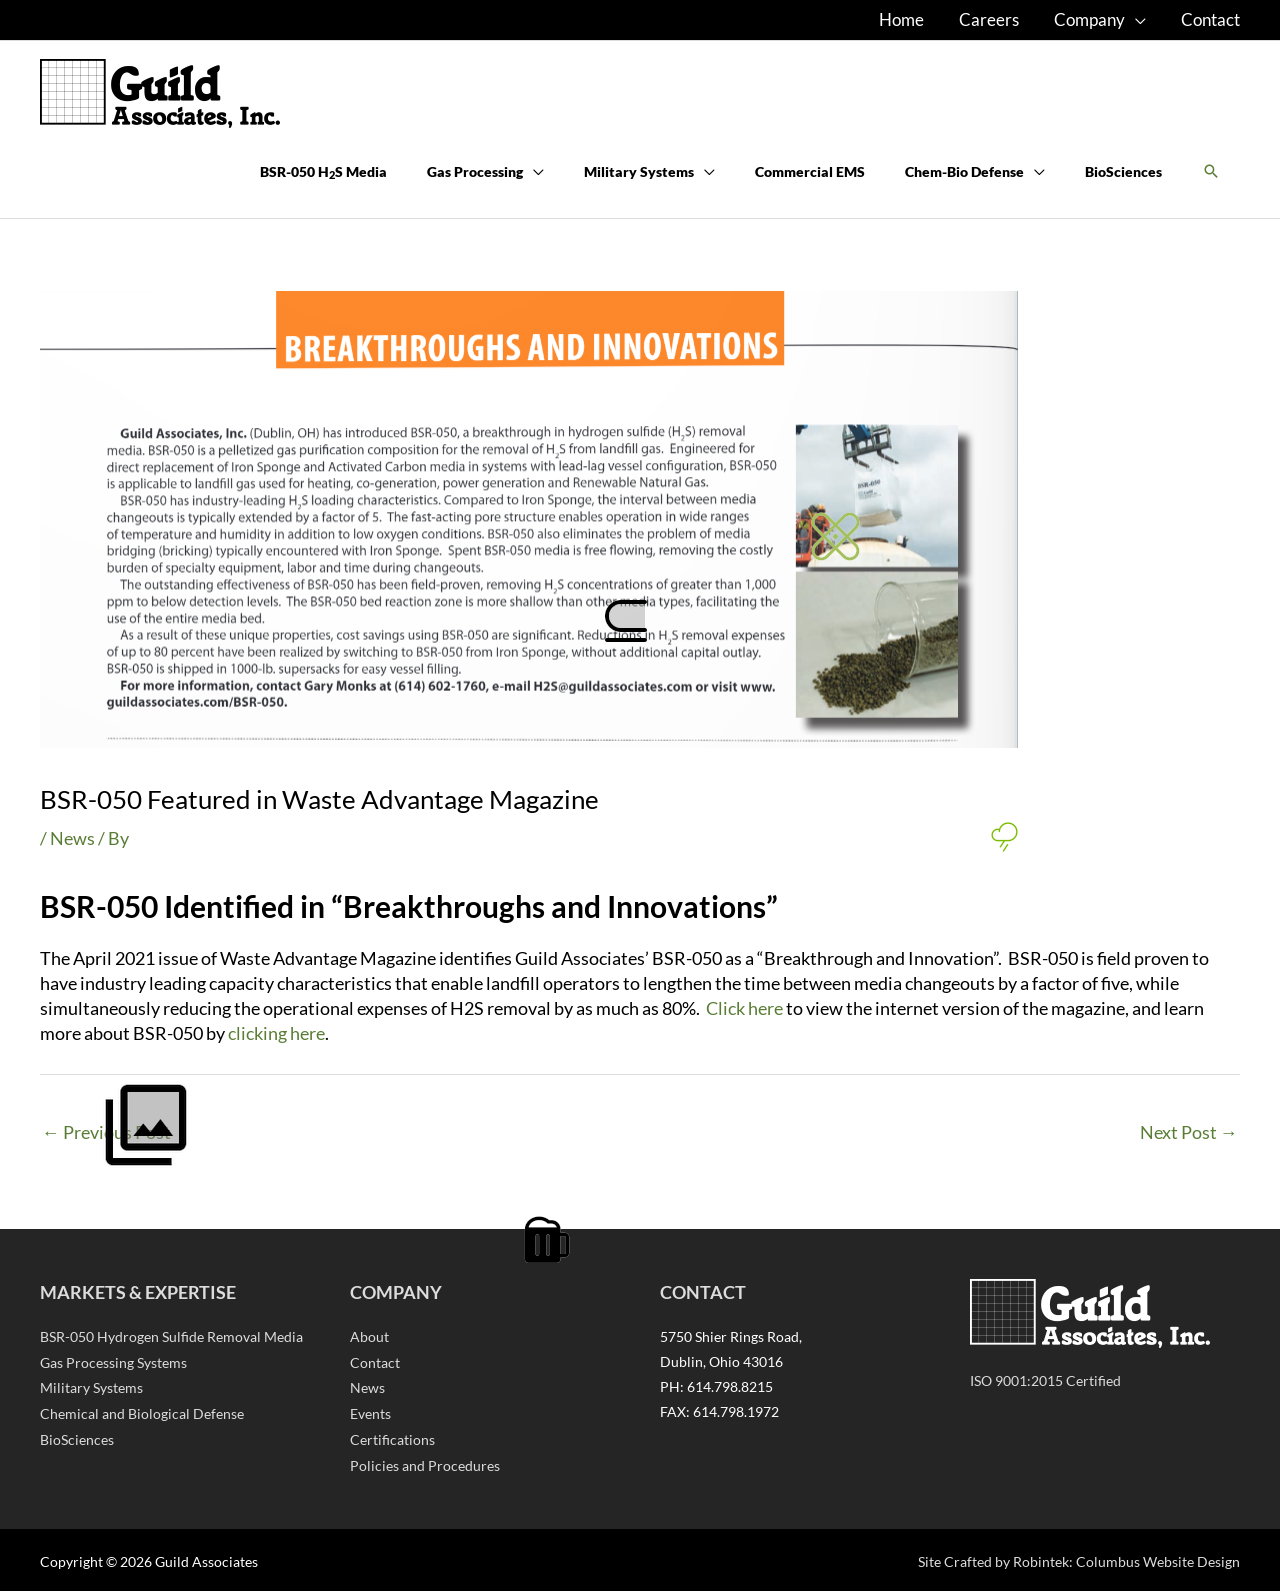 This screenshot has width=1280, height=1591. Describe the element at coordinates (146, 1125) in the screenshot. I see `apply filters to images or photos` at that location.